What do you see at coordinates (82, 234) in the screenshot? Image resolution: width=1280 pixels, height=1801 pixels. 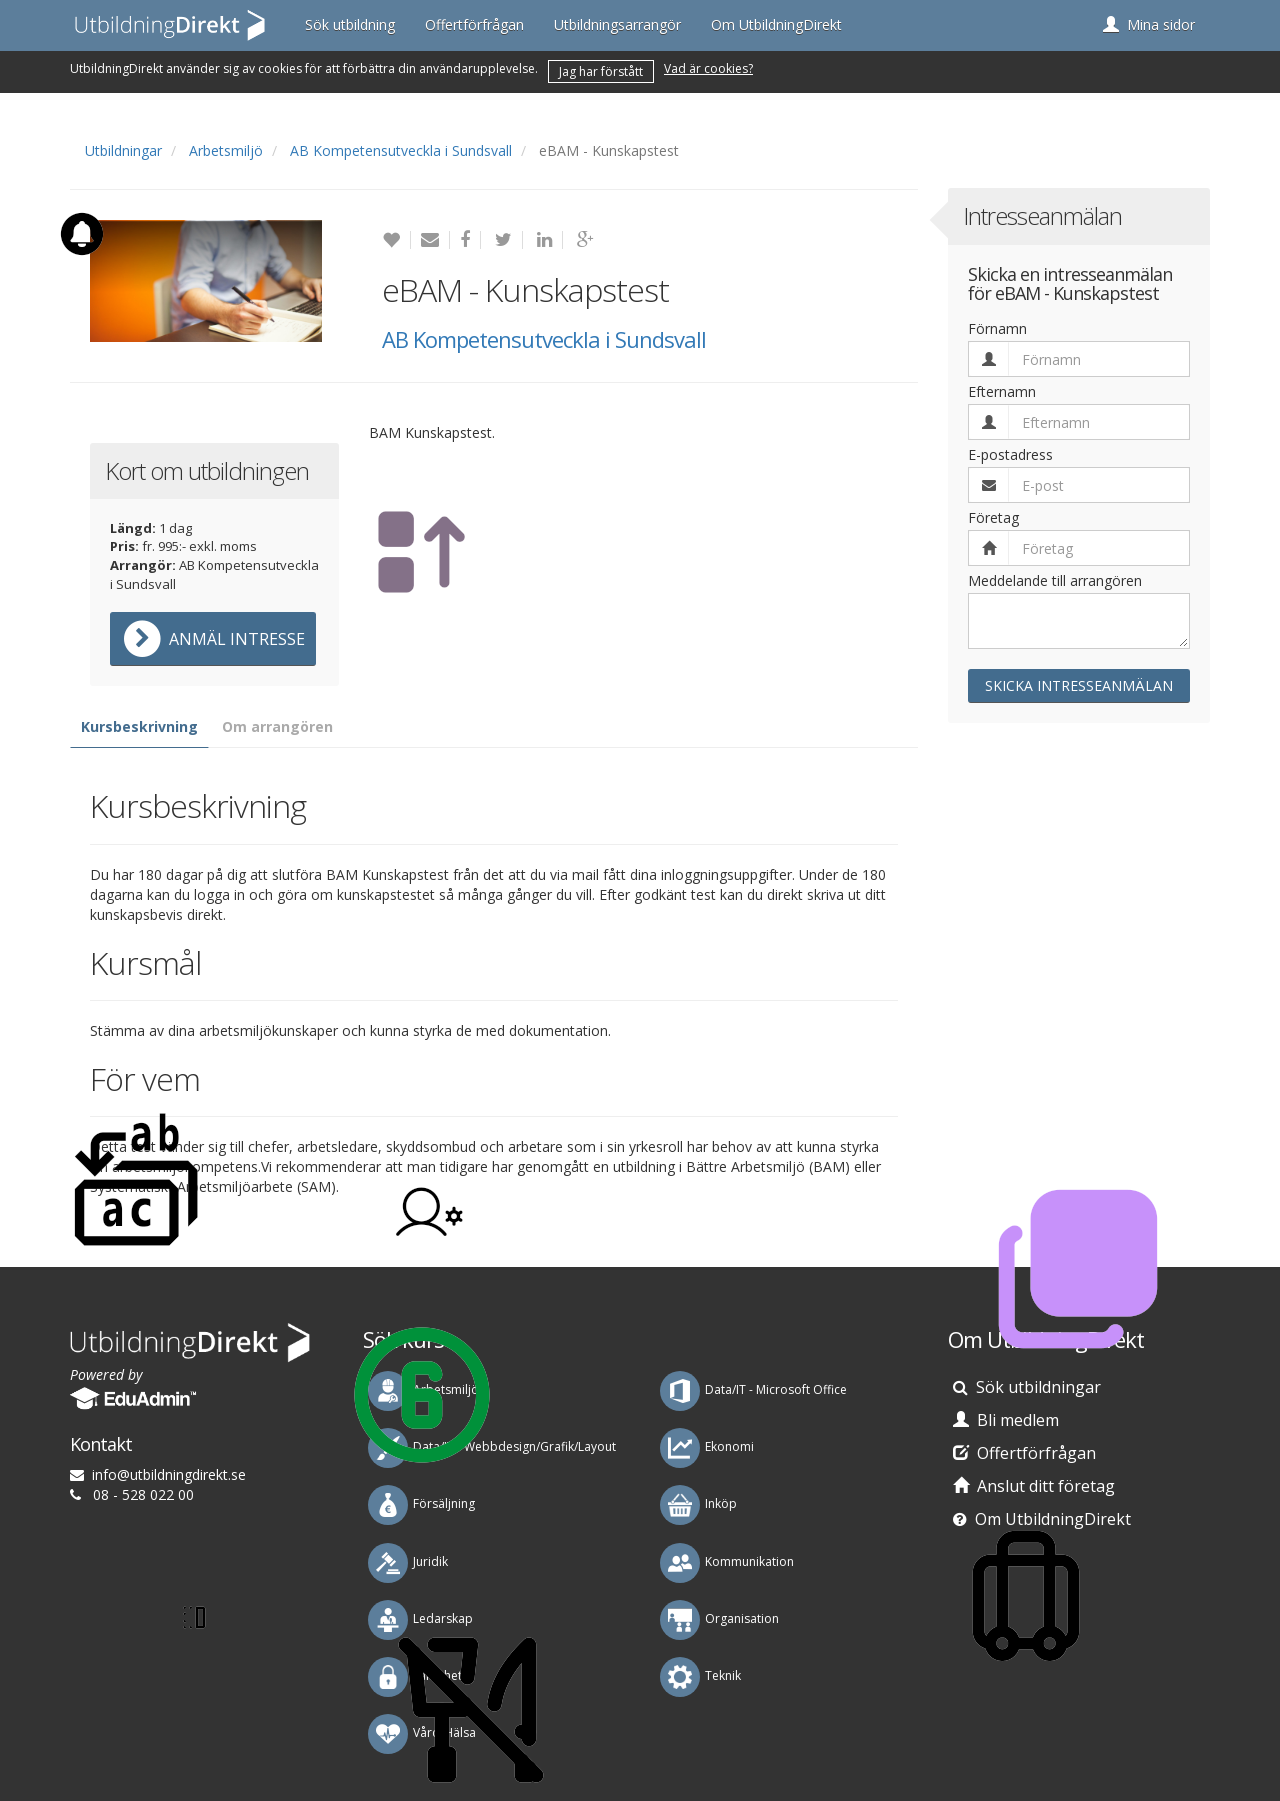 I see `view notifications` at bounding box center [82, 234].